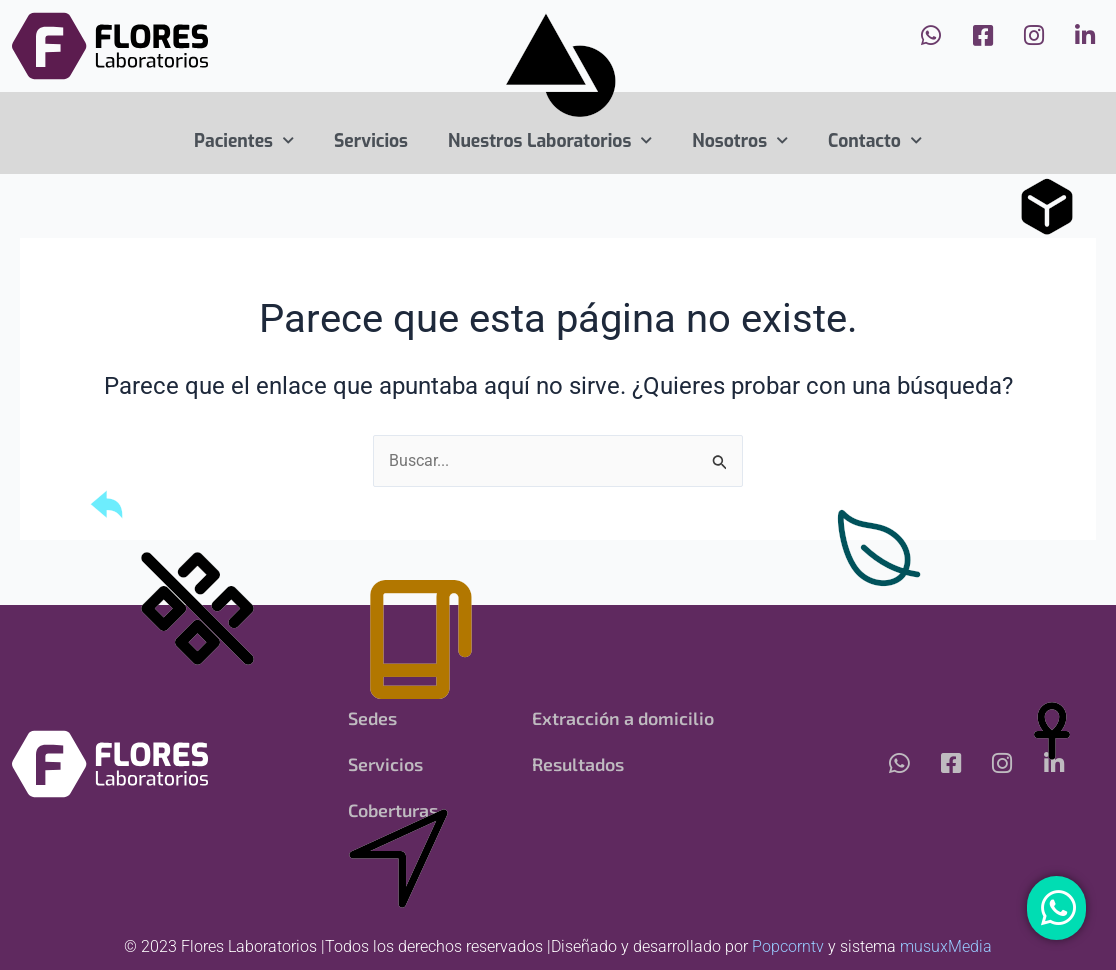 Image resolution: width=1116 pixels, height=970 pixels. I want to click on get directions to a location, so click(398, 858).